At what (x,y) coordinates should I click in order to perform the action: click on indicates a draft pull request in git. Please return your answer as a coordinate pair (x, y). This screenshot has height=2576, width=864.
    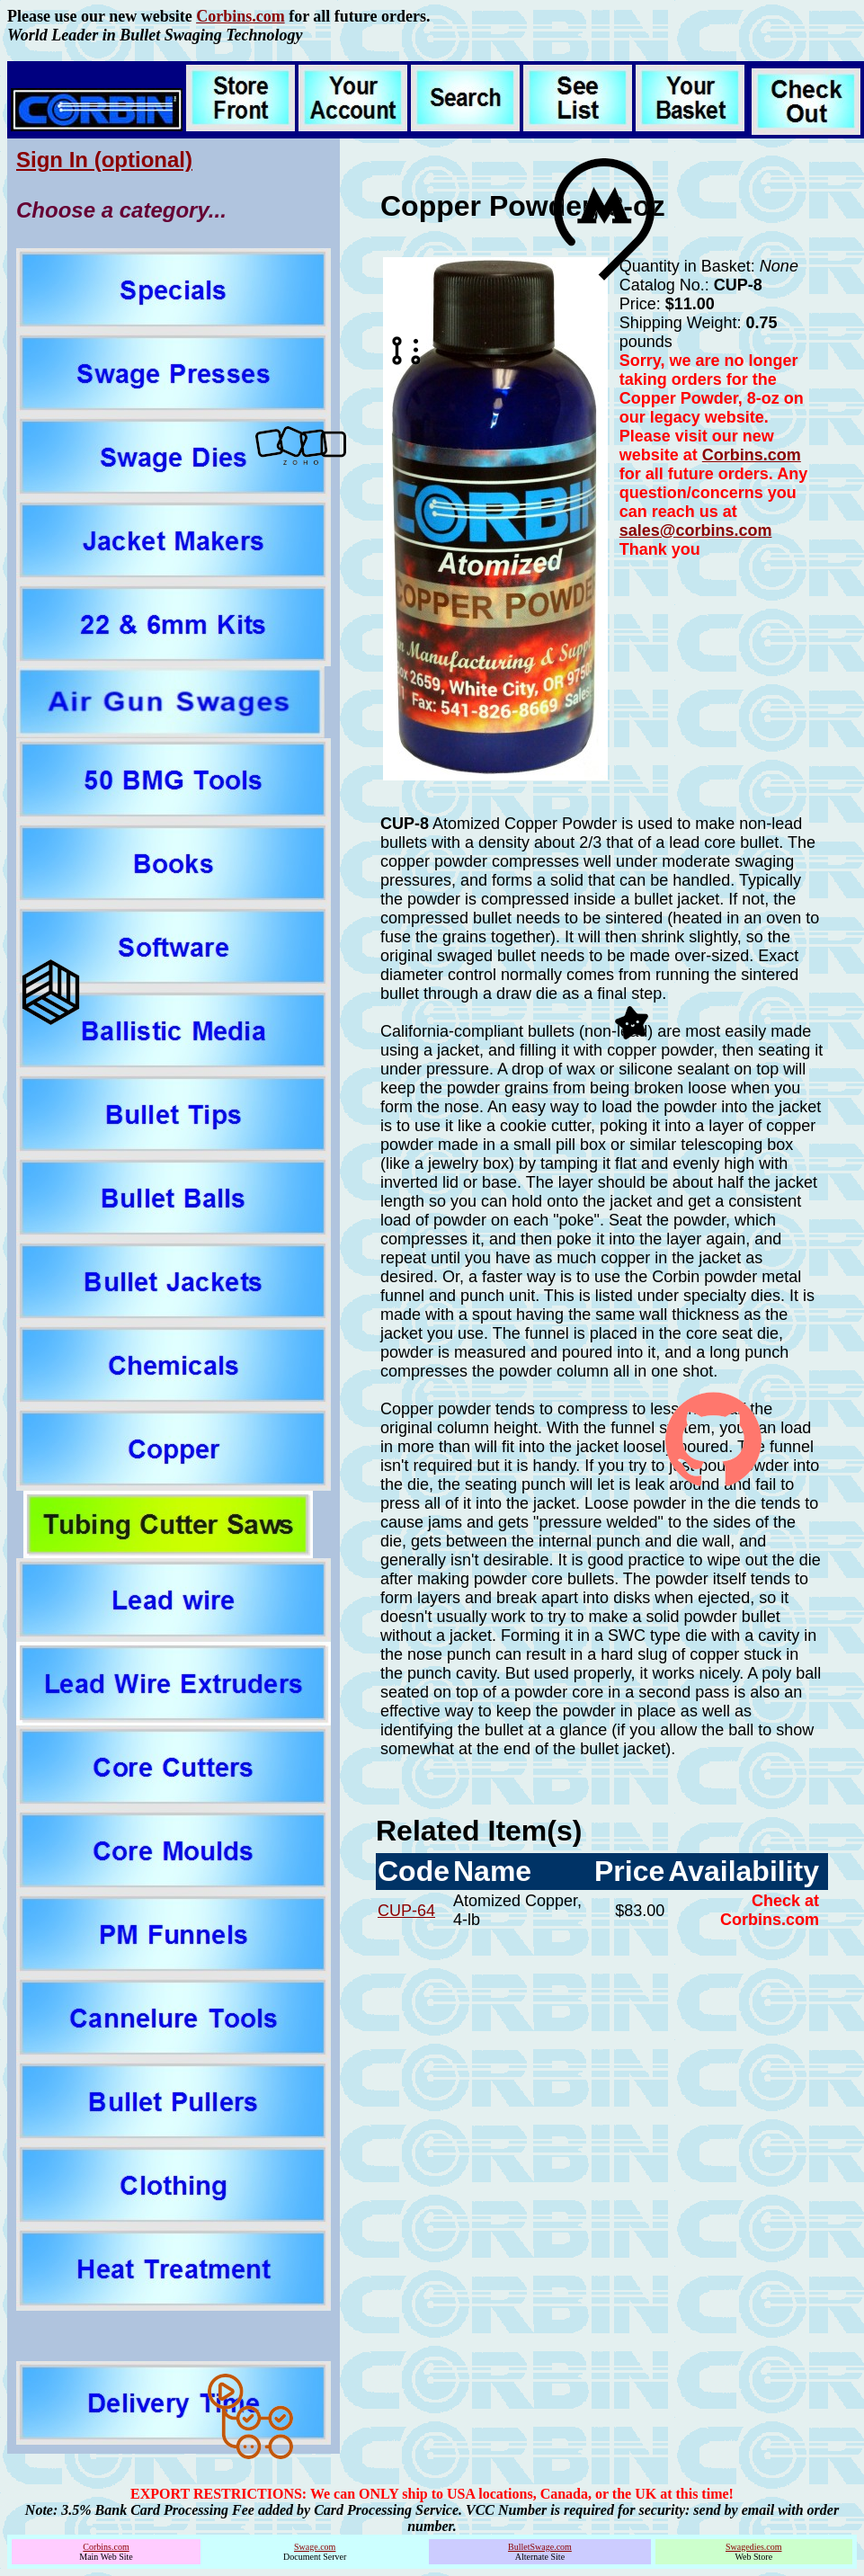
    Looking at the image, I should click on (406, 351).